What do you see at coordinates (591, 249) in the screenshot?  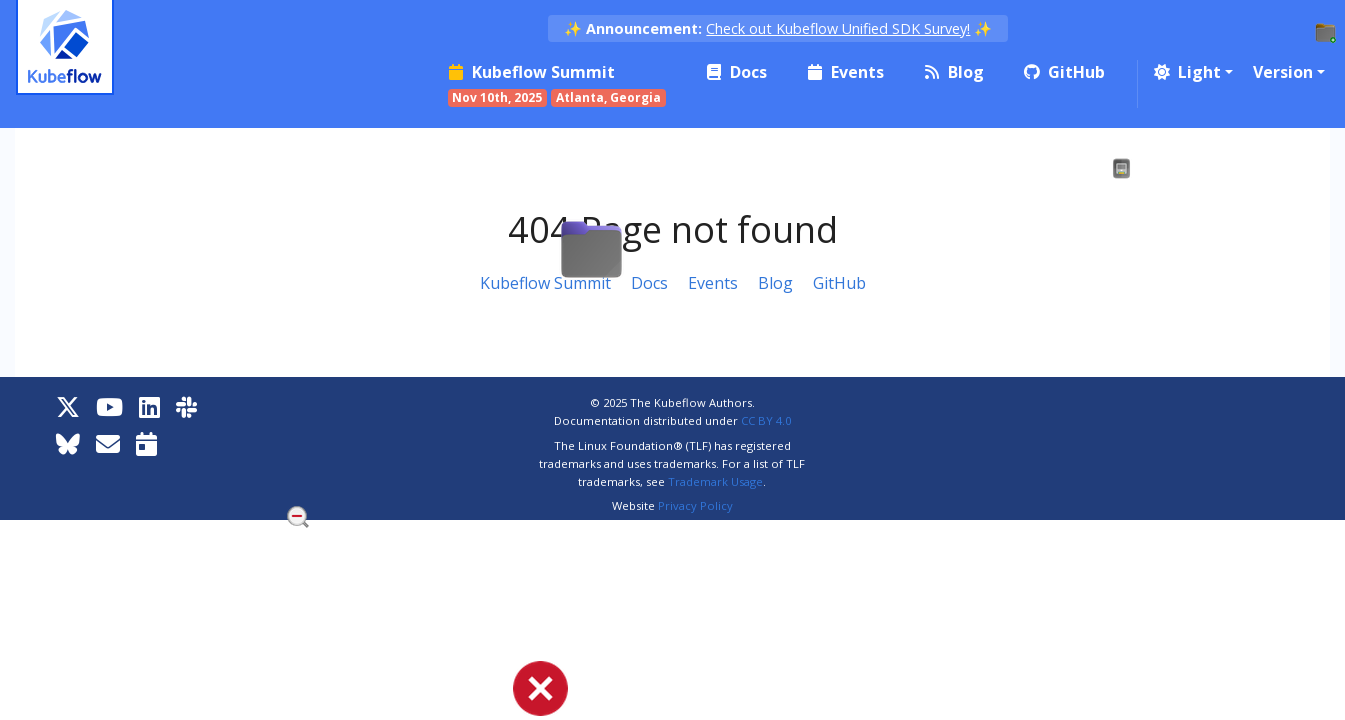 I see `open folder to view contents` at bounding box center [591, 249].